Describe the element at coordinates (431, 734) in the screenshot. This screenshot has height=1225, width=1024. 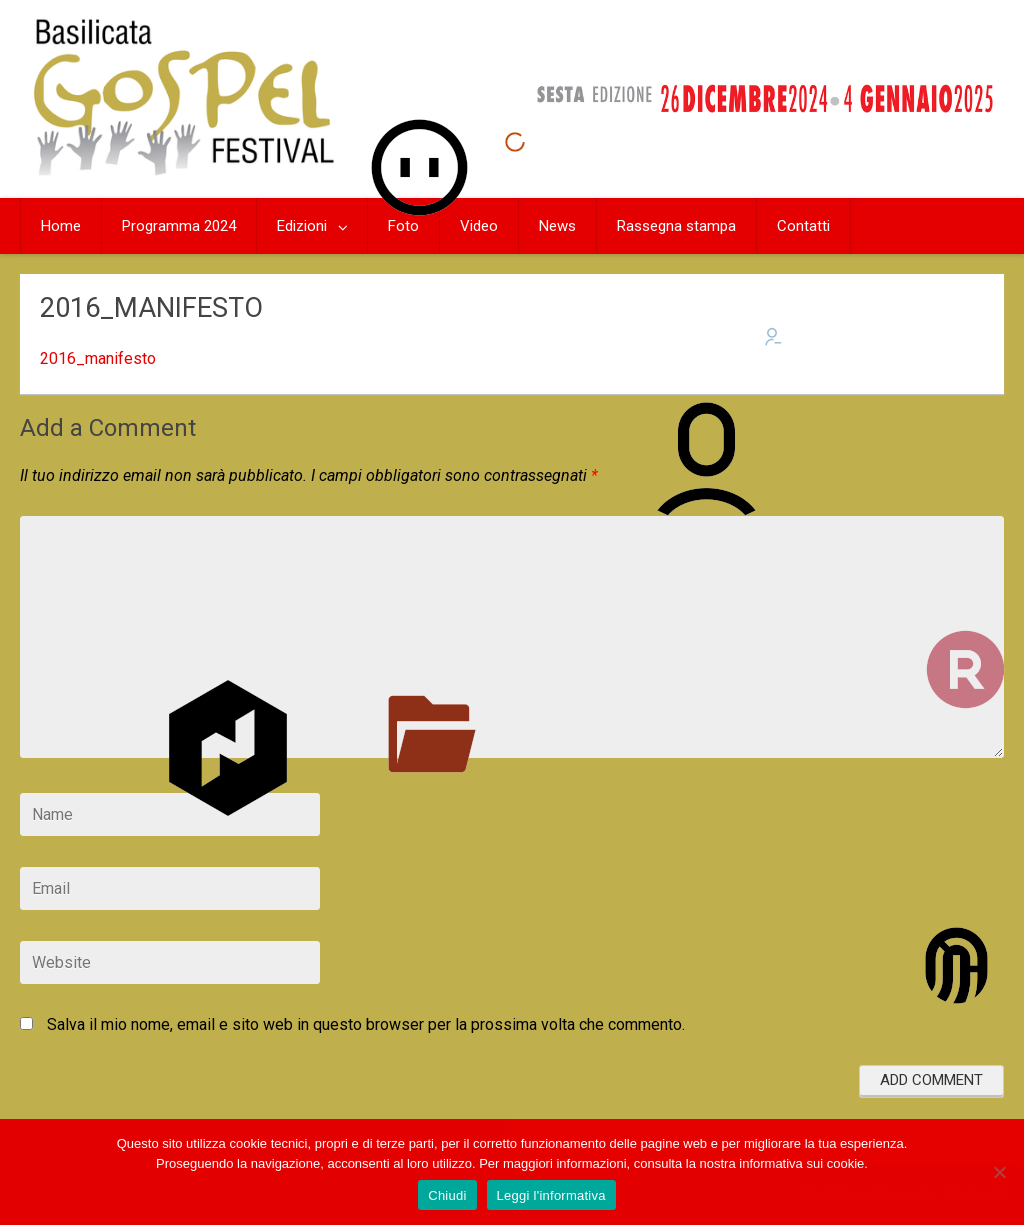
I see `open folder to view contents` at that location.